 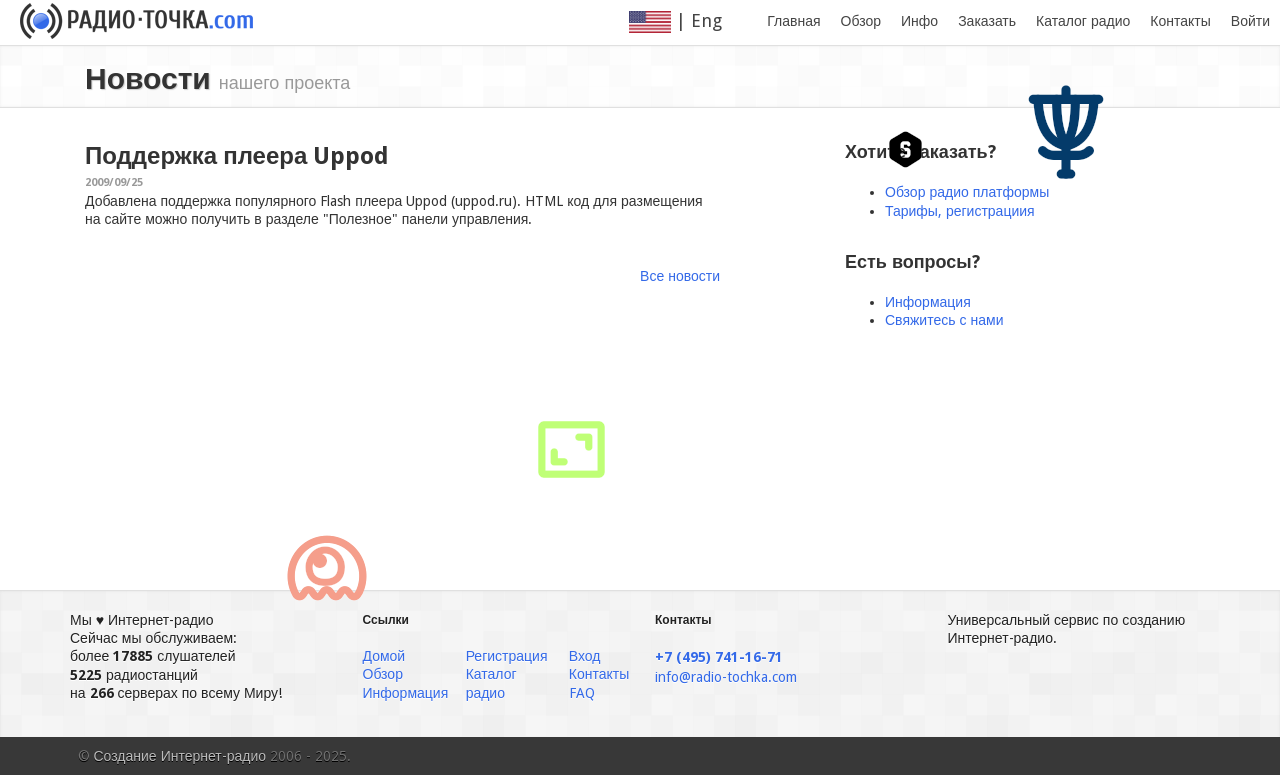 I want to click on access disc golf course information, so click(x=1066, y=132).